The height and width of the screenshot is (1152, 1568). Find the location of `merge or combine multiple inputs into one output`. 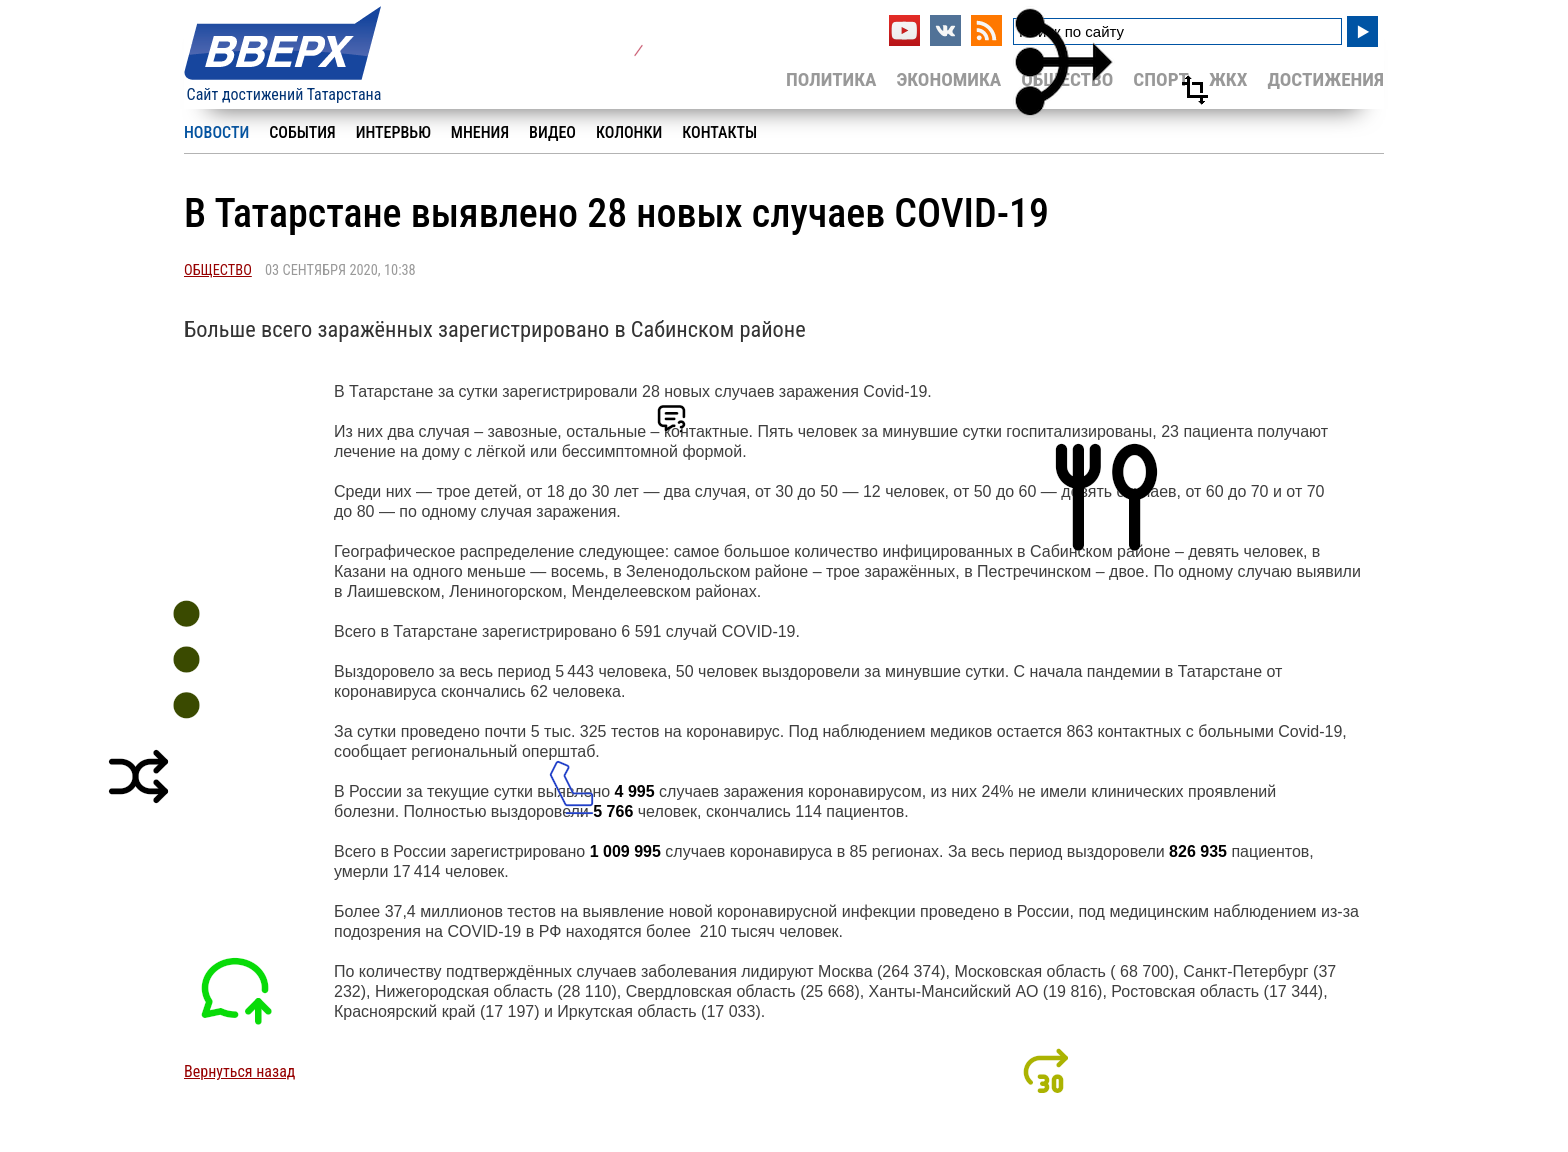

merge or combine multiple inputs into one output is located at coordinates (1064, 62).